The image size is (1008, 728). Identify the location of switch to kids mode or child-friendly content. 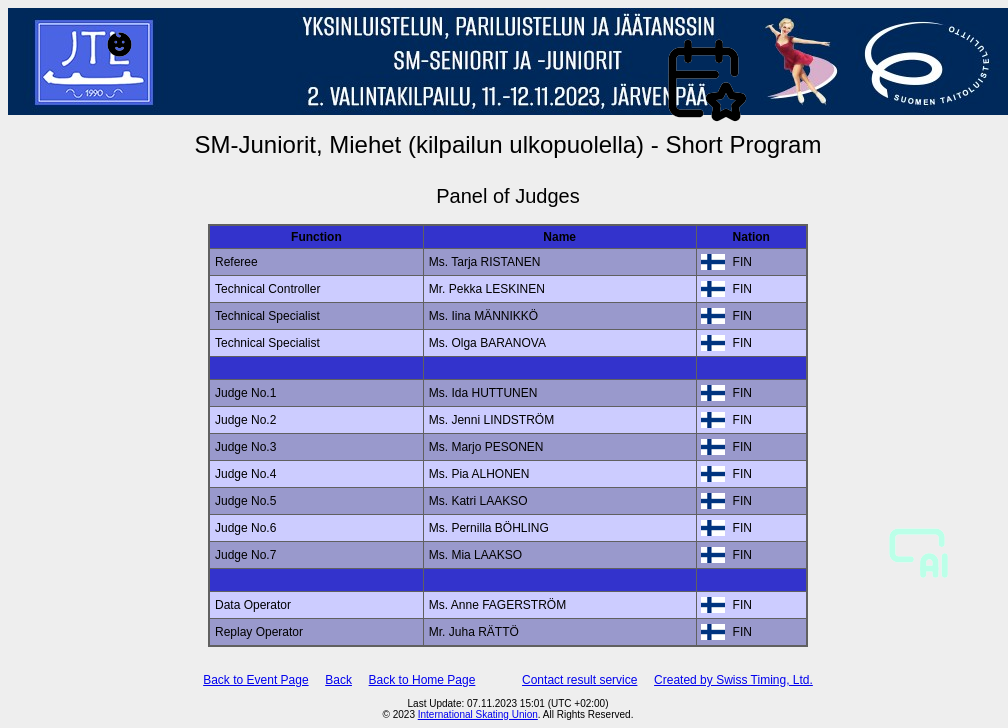
(119, 44).